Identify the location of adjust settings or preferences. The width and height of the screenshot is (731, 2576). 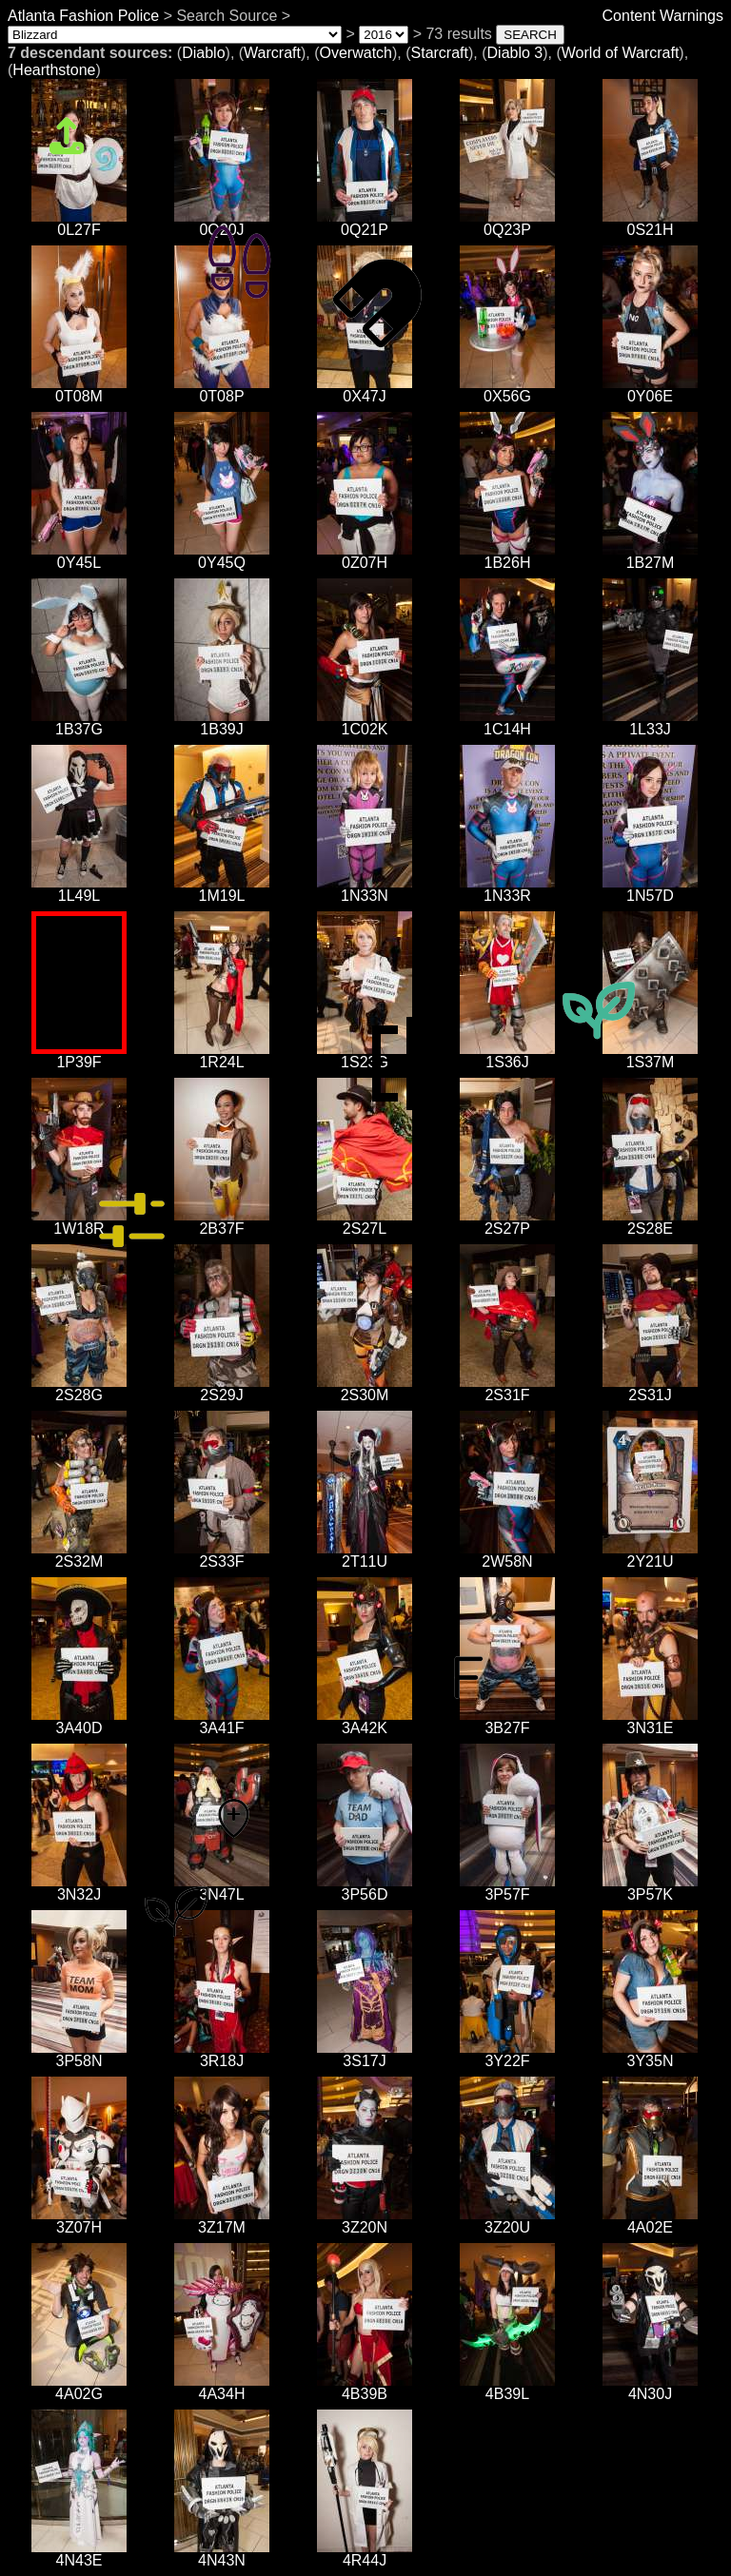
(131, 1220).